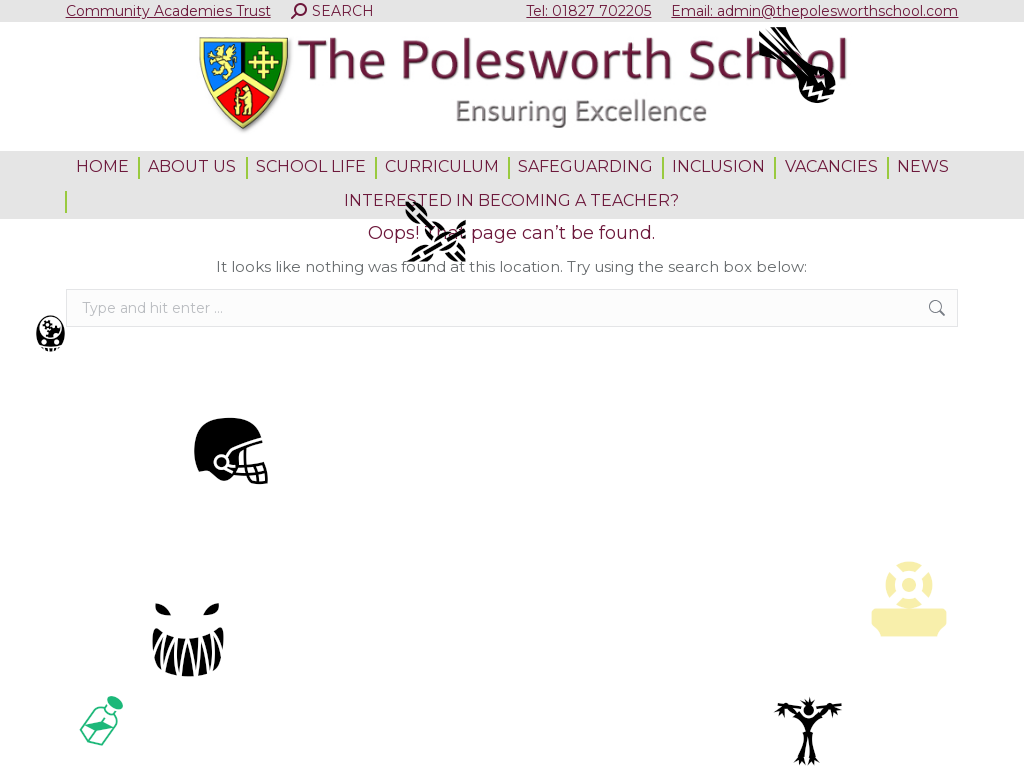  I want to click on indicates incoming threat or danger event in game, so click(797, 65).